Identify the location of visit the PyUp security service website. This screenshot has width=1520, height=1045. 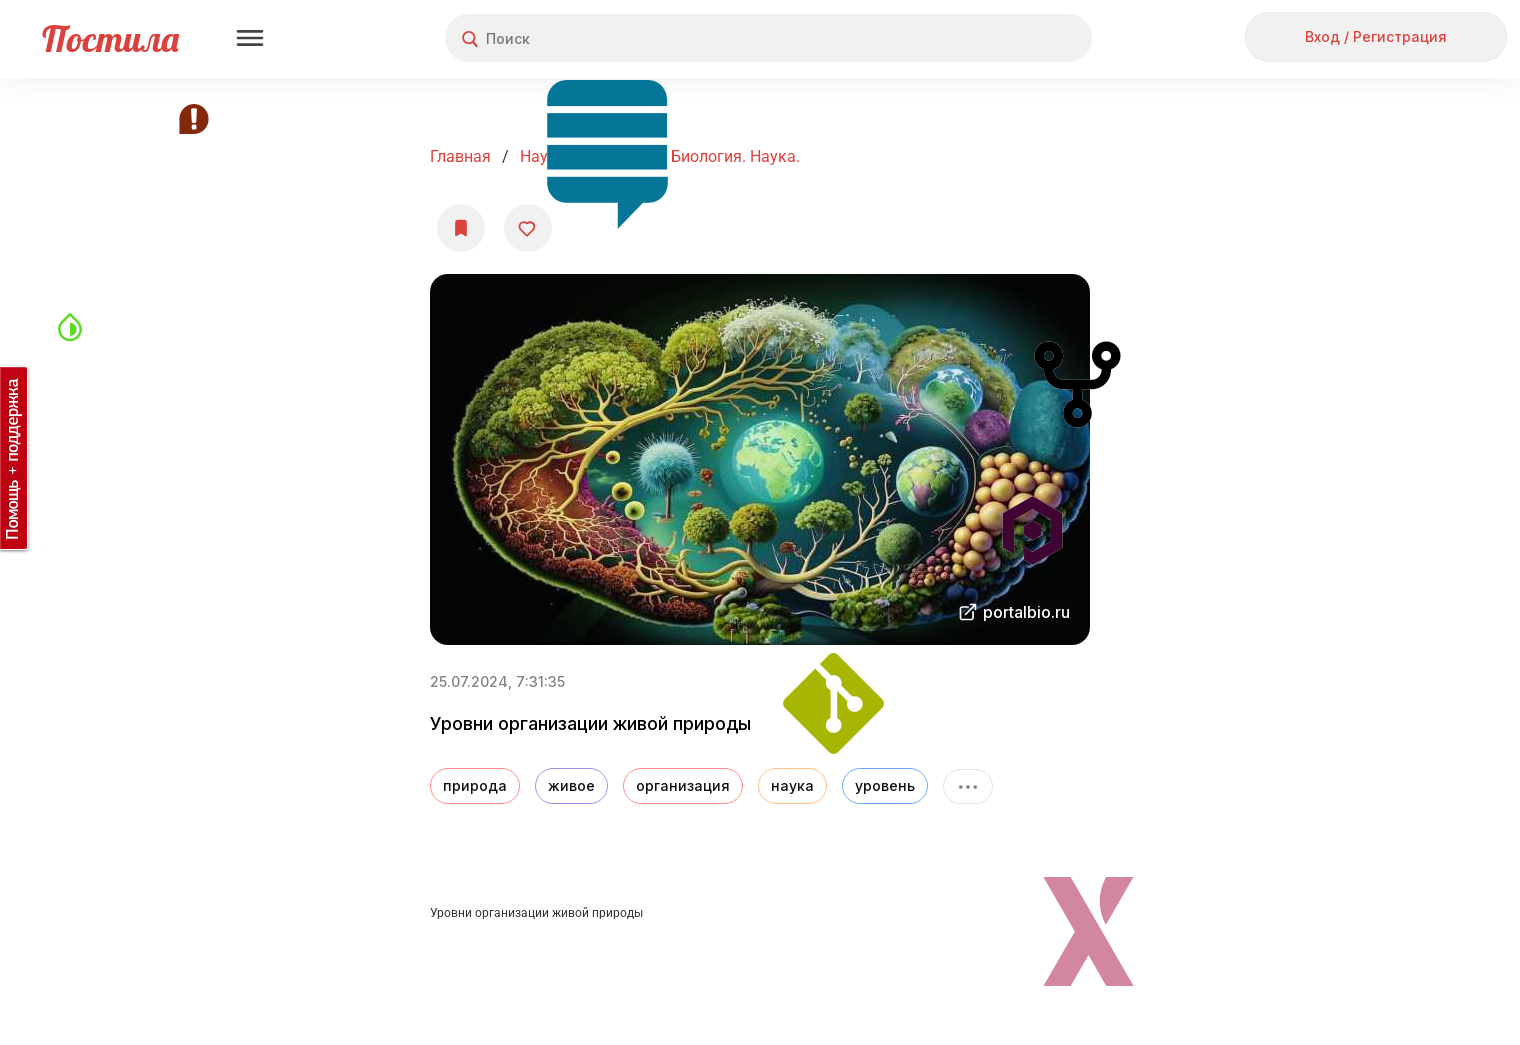
(1032, 530).